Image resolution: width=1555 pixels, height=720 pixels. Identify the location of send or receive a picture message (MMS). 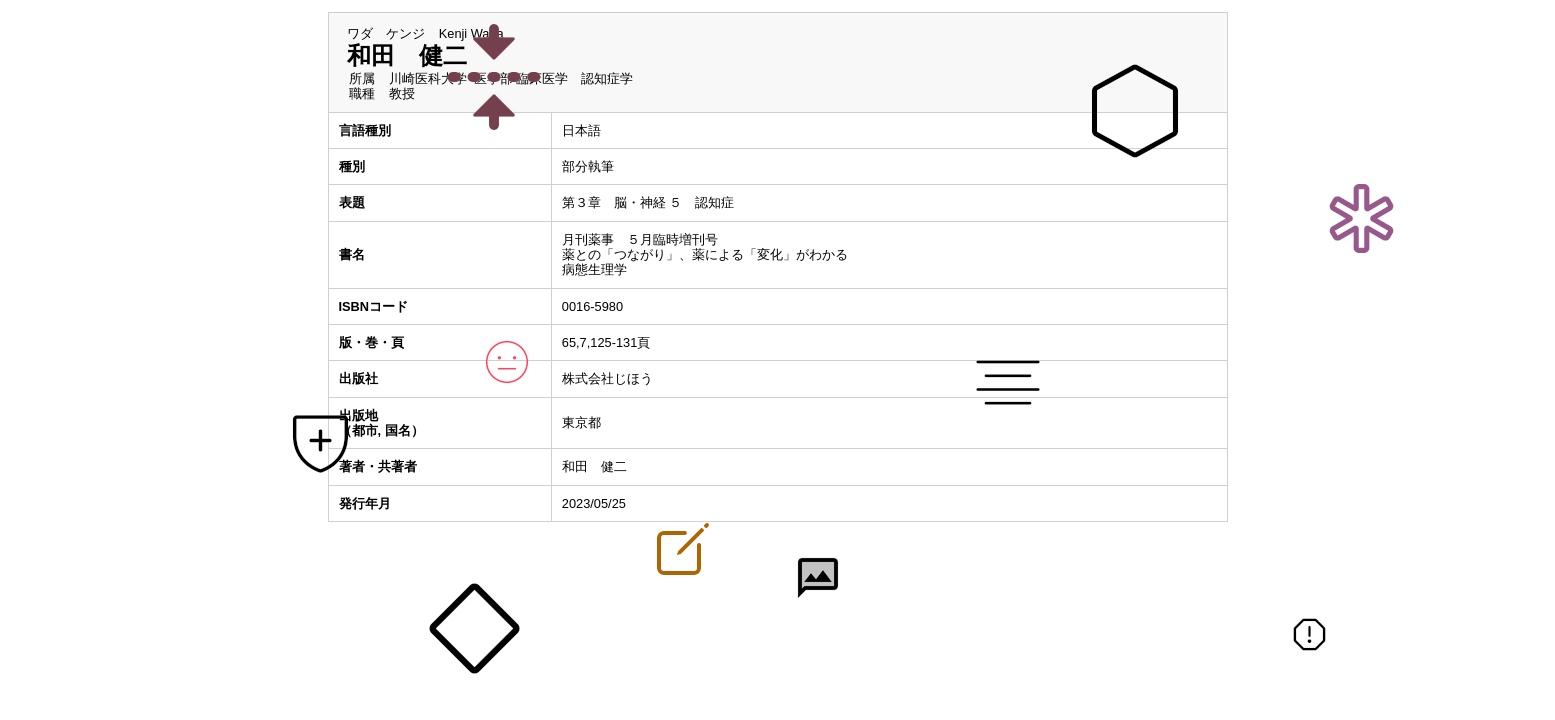
(818, 578).